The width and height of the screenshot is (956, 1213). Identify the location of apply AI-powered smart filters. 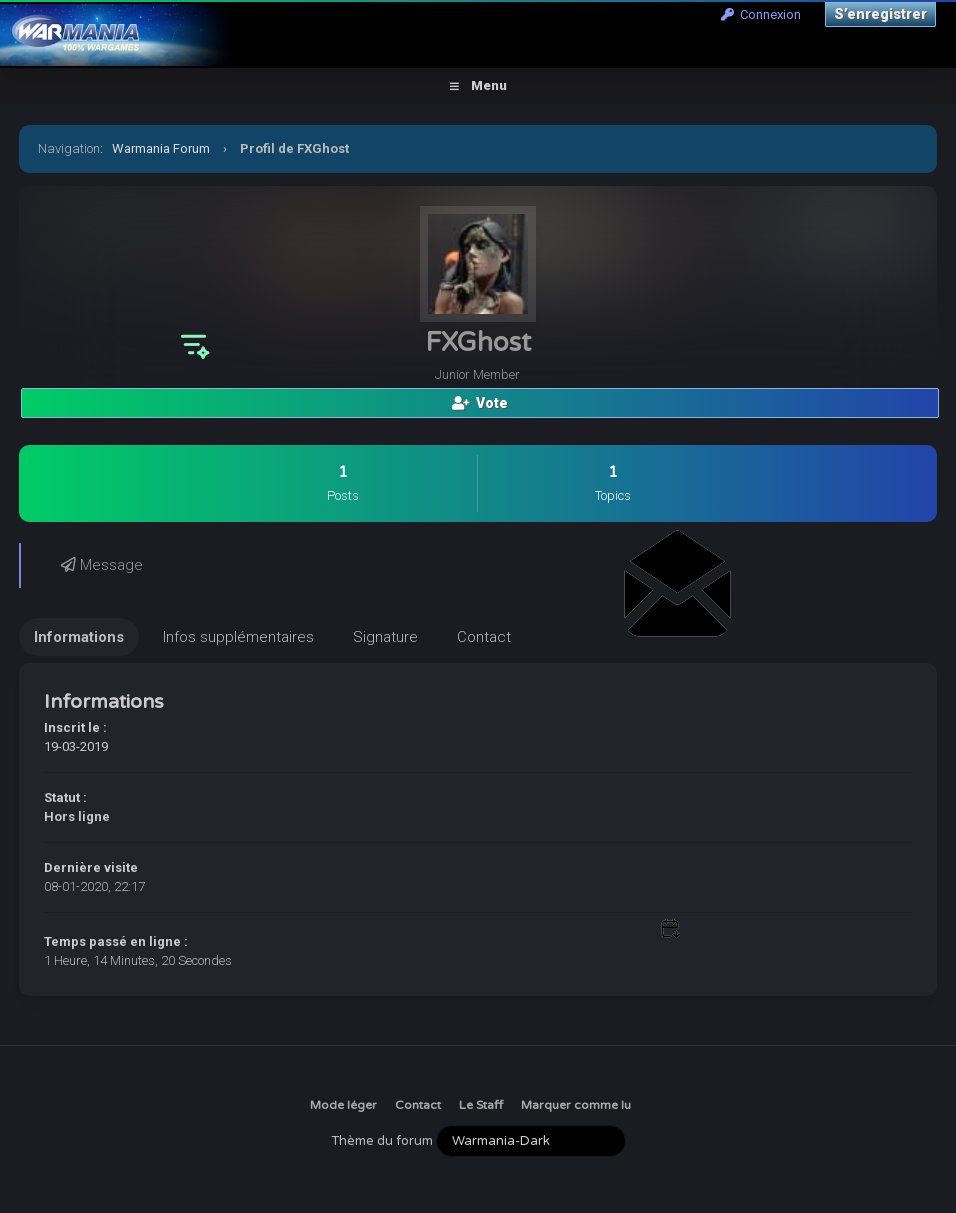
(193, 344).